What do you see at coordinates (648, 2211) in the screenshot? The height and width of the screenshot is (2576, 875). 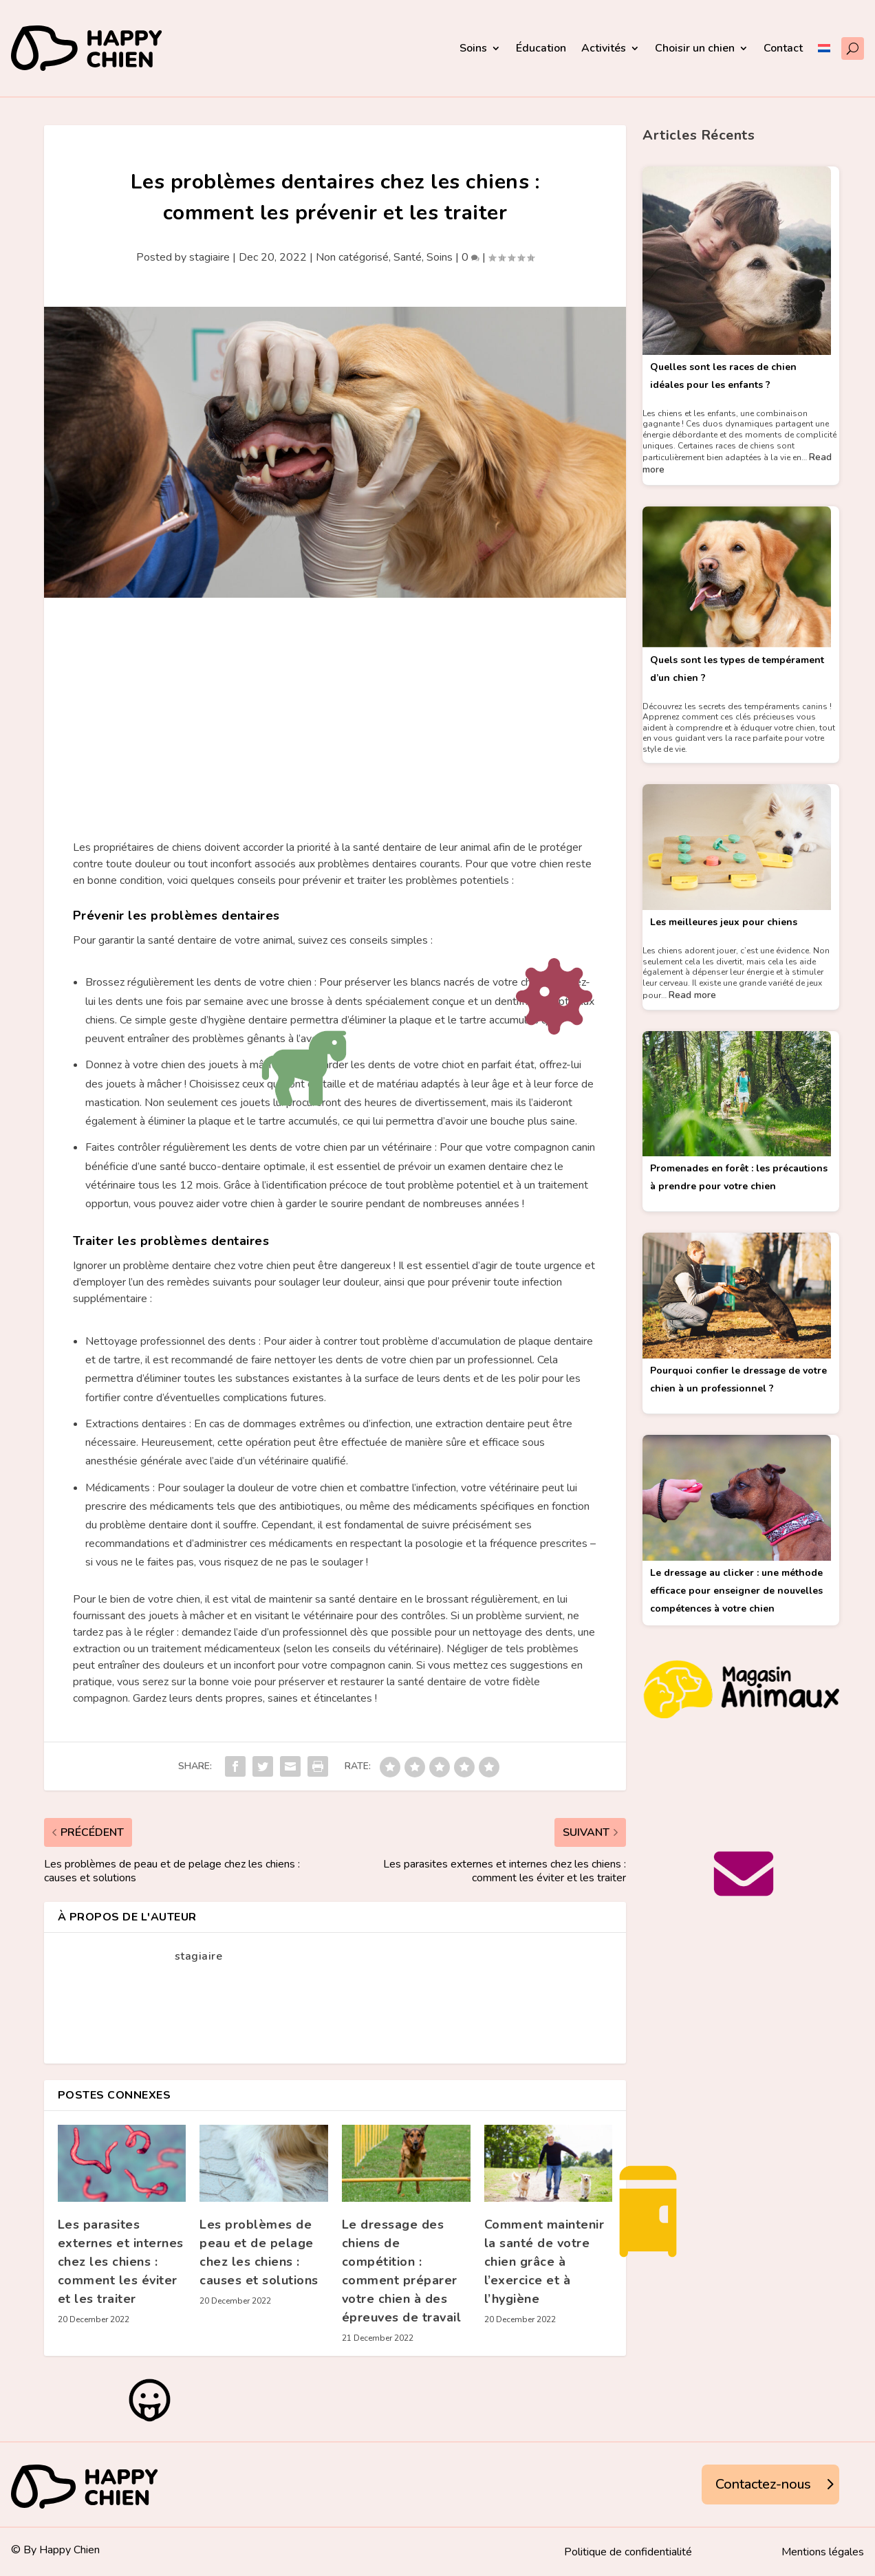 I see `locate nearby portable restrooms` at bounding box center [648, 2211].